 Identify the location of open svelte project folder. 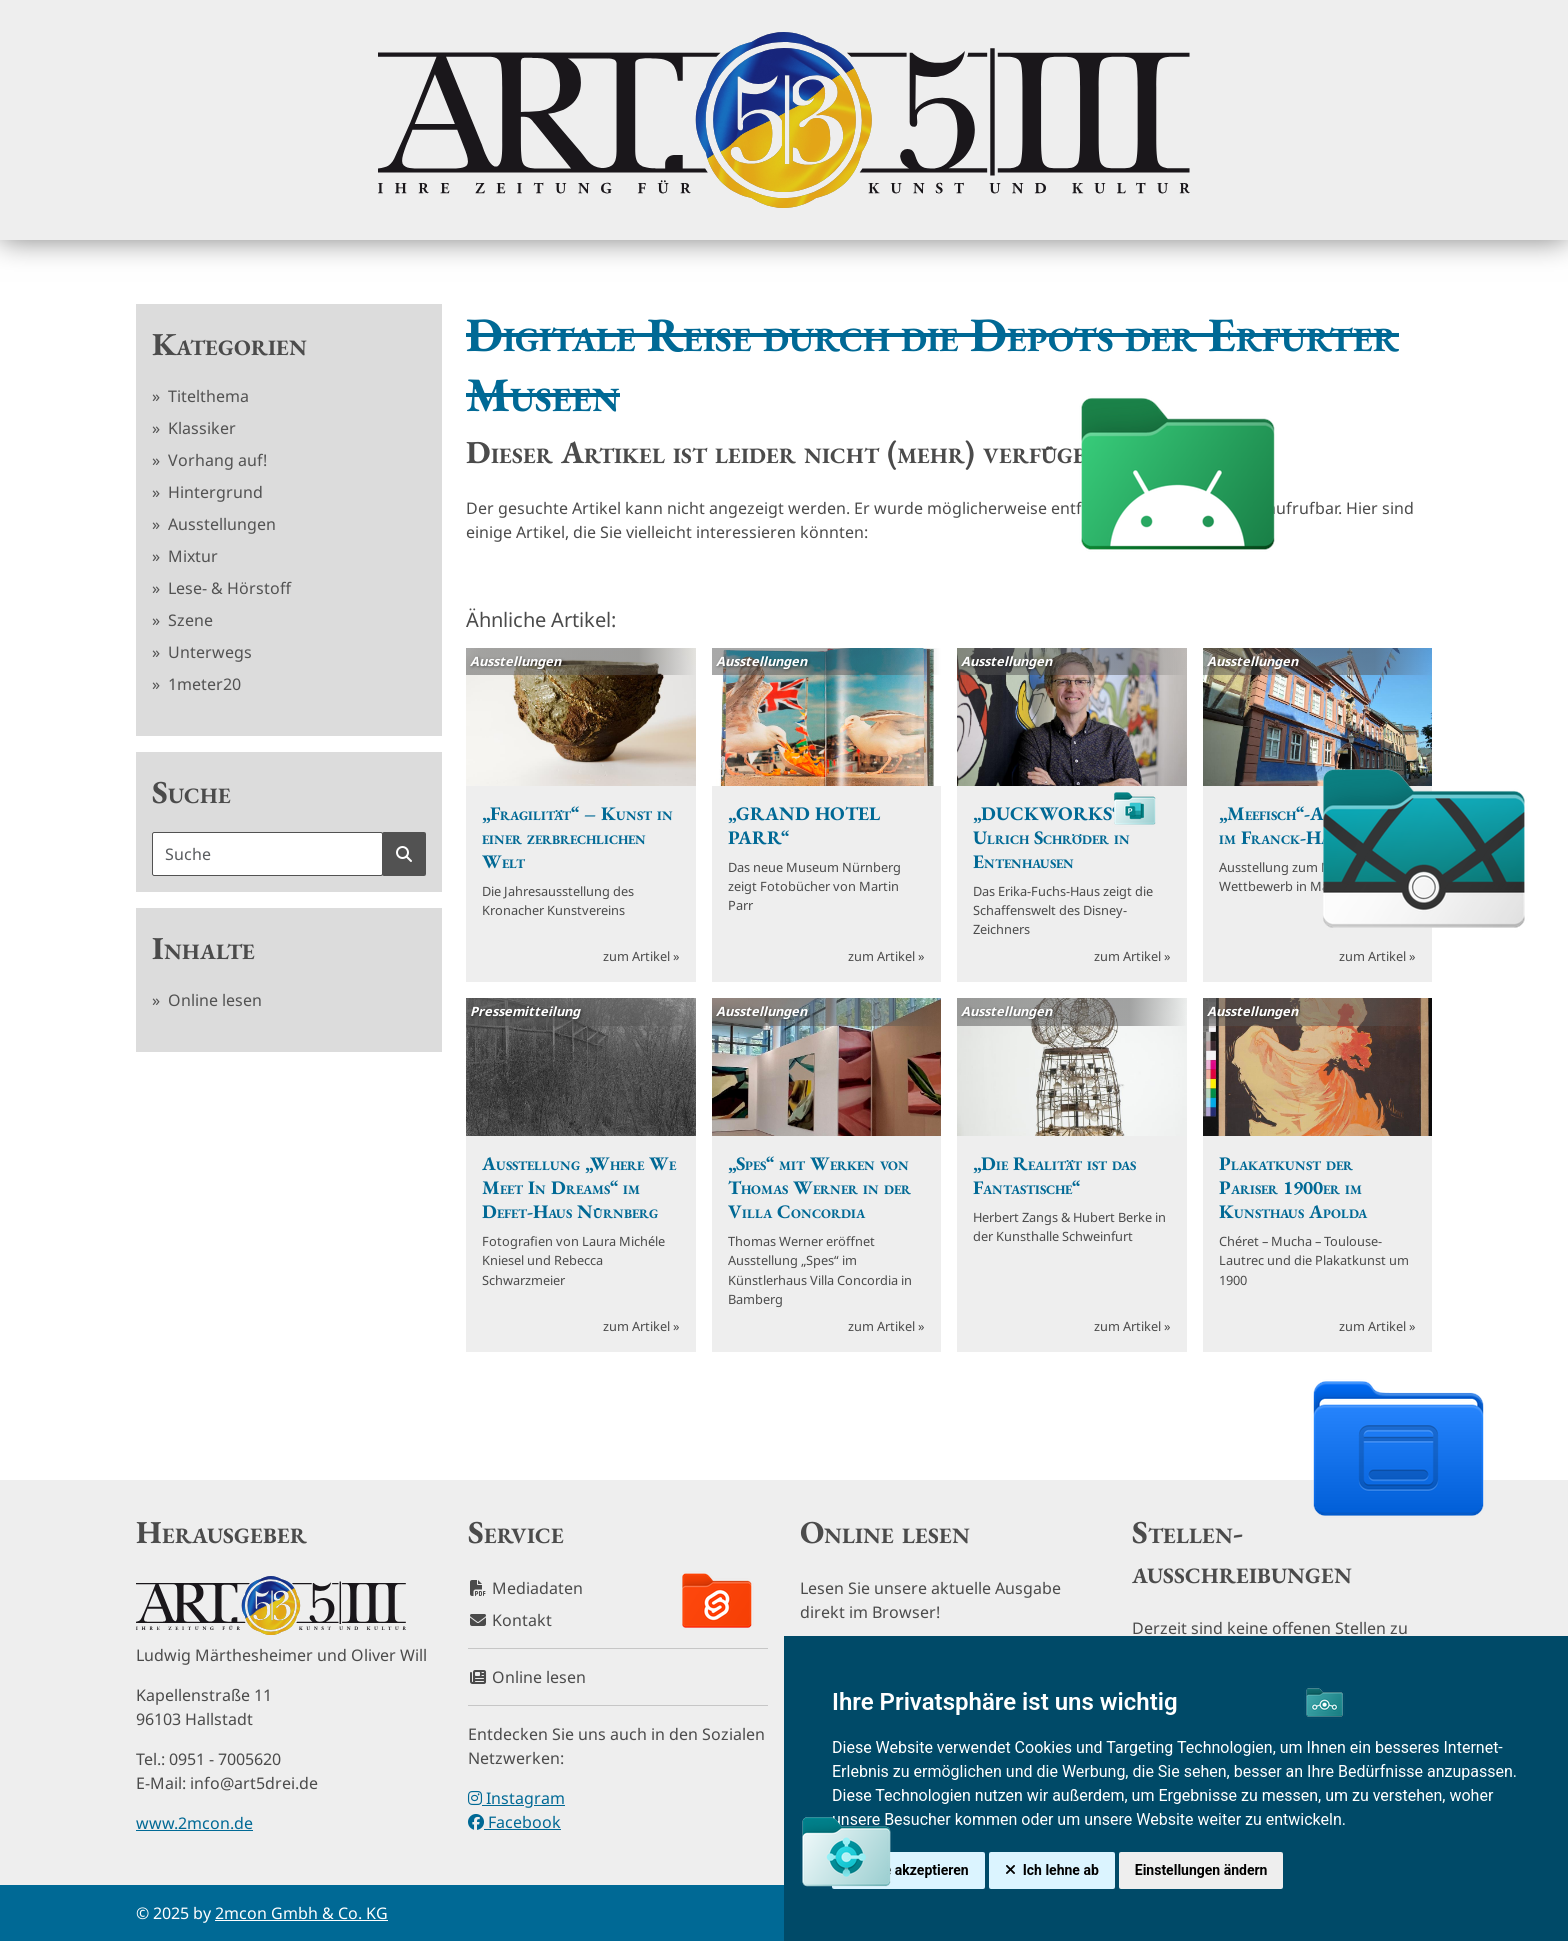
(716, 1602).